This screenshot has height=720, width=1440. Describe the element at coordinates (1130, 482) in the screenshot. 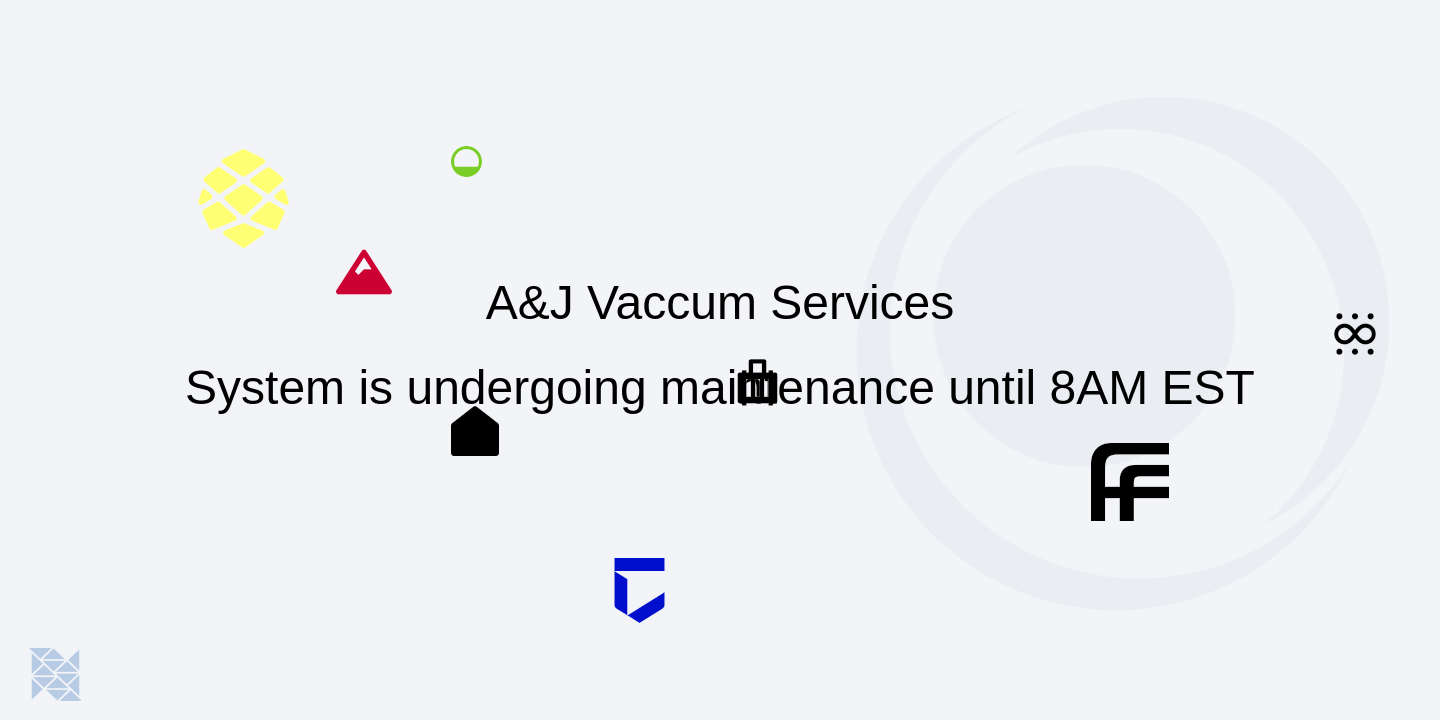

I see `open the Farfetch app` at that location.